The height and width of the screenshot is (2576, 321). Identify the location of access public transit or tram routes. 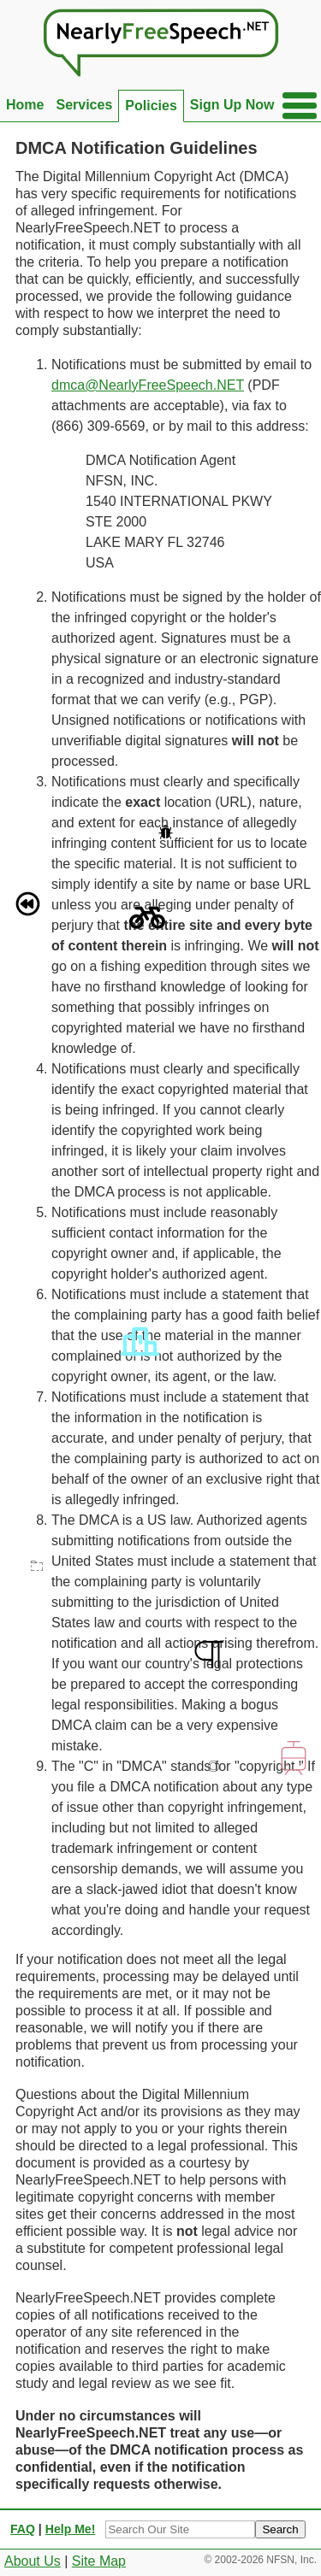
(294, 1758).